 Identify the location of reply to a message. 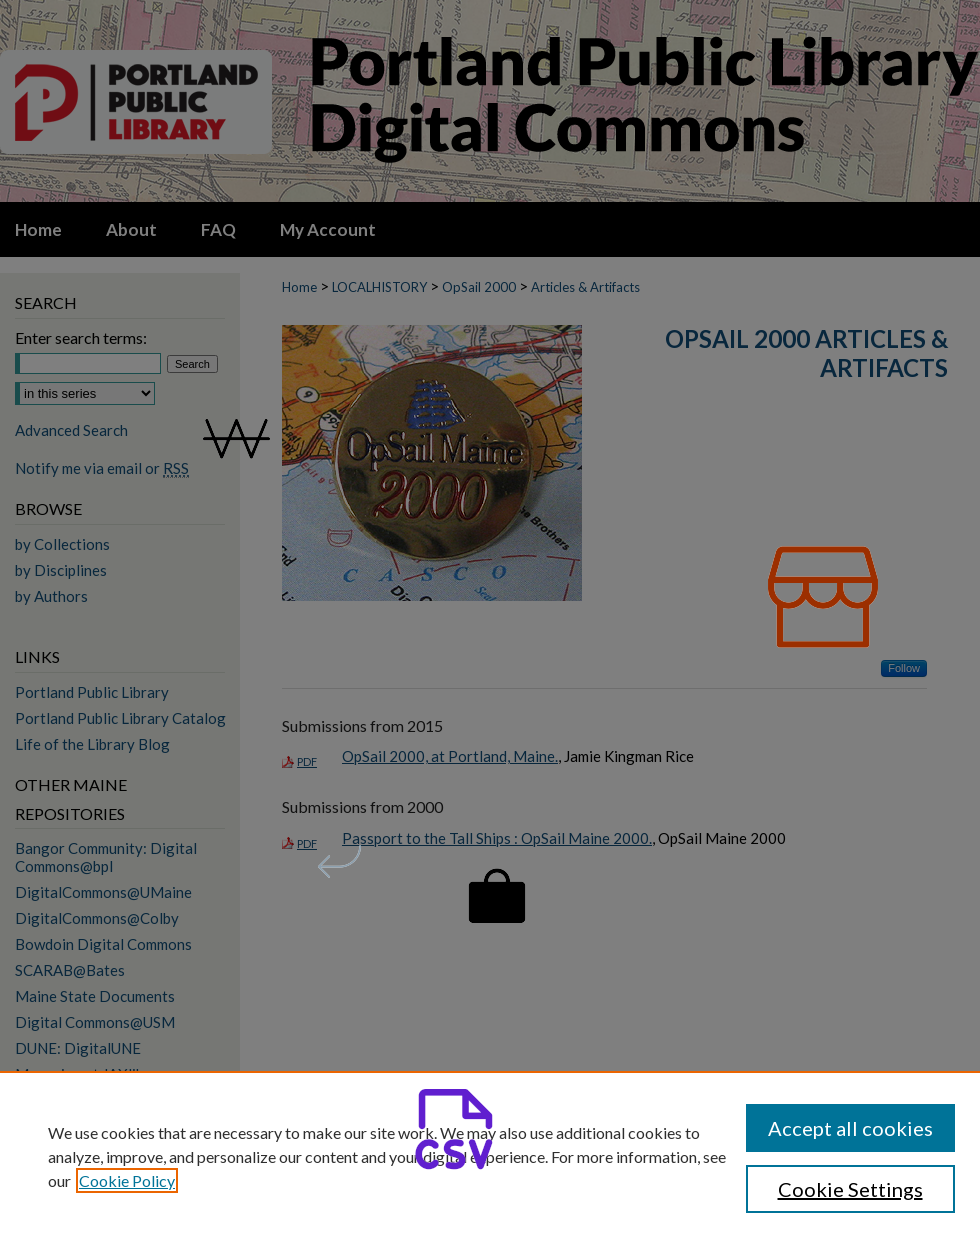
(339, 861).